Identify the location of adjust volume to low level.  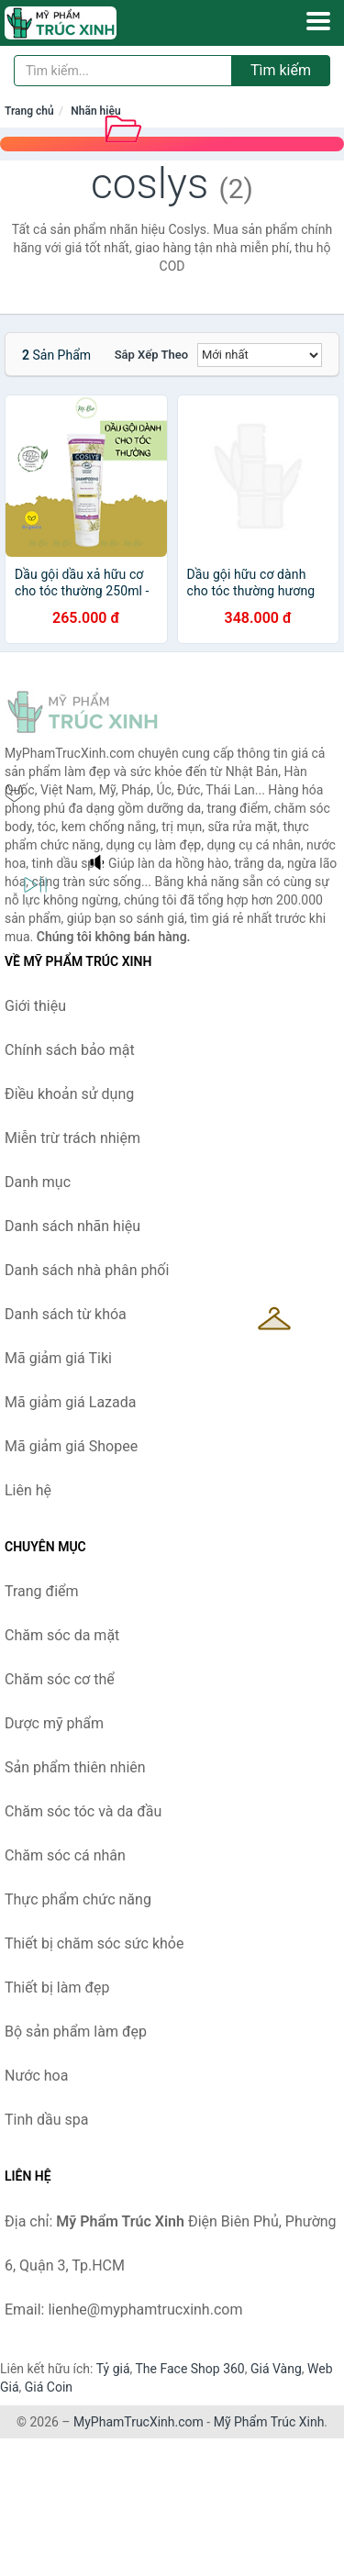
(98, 862).